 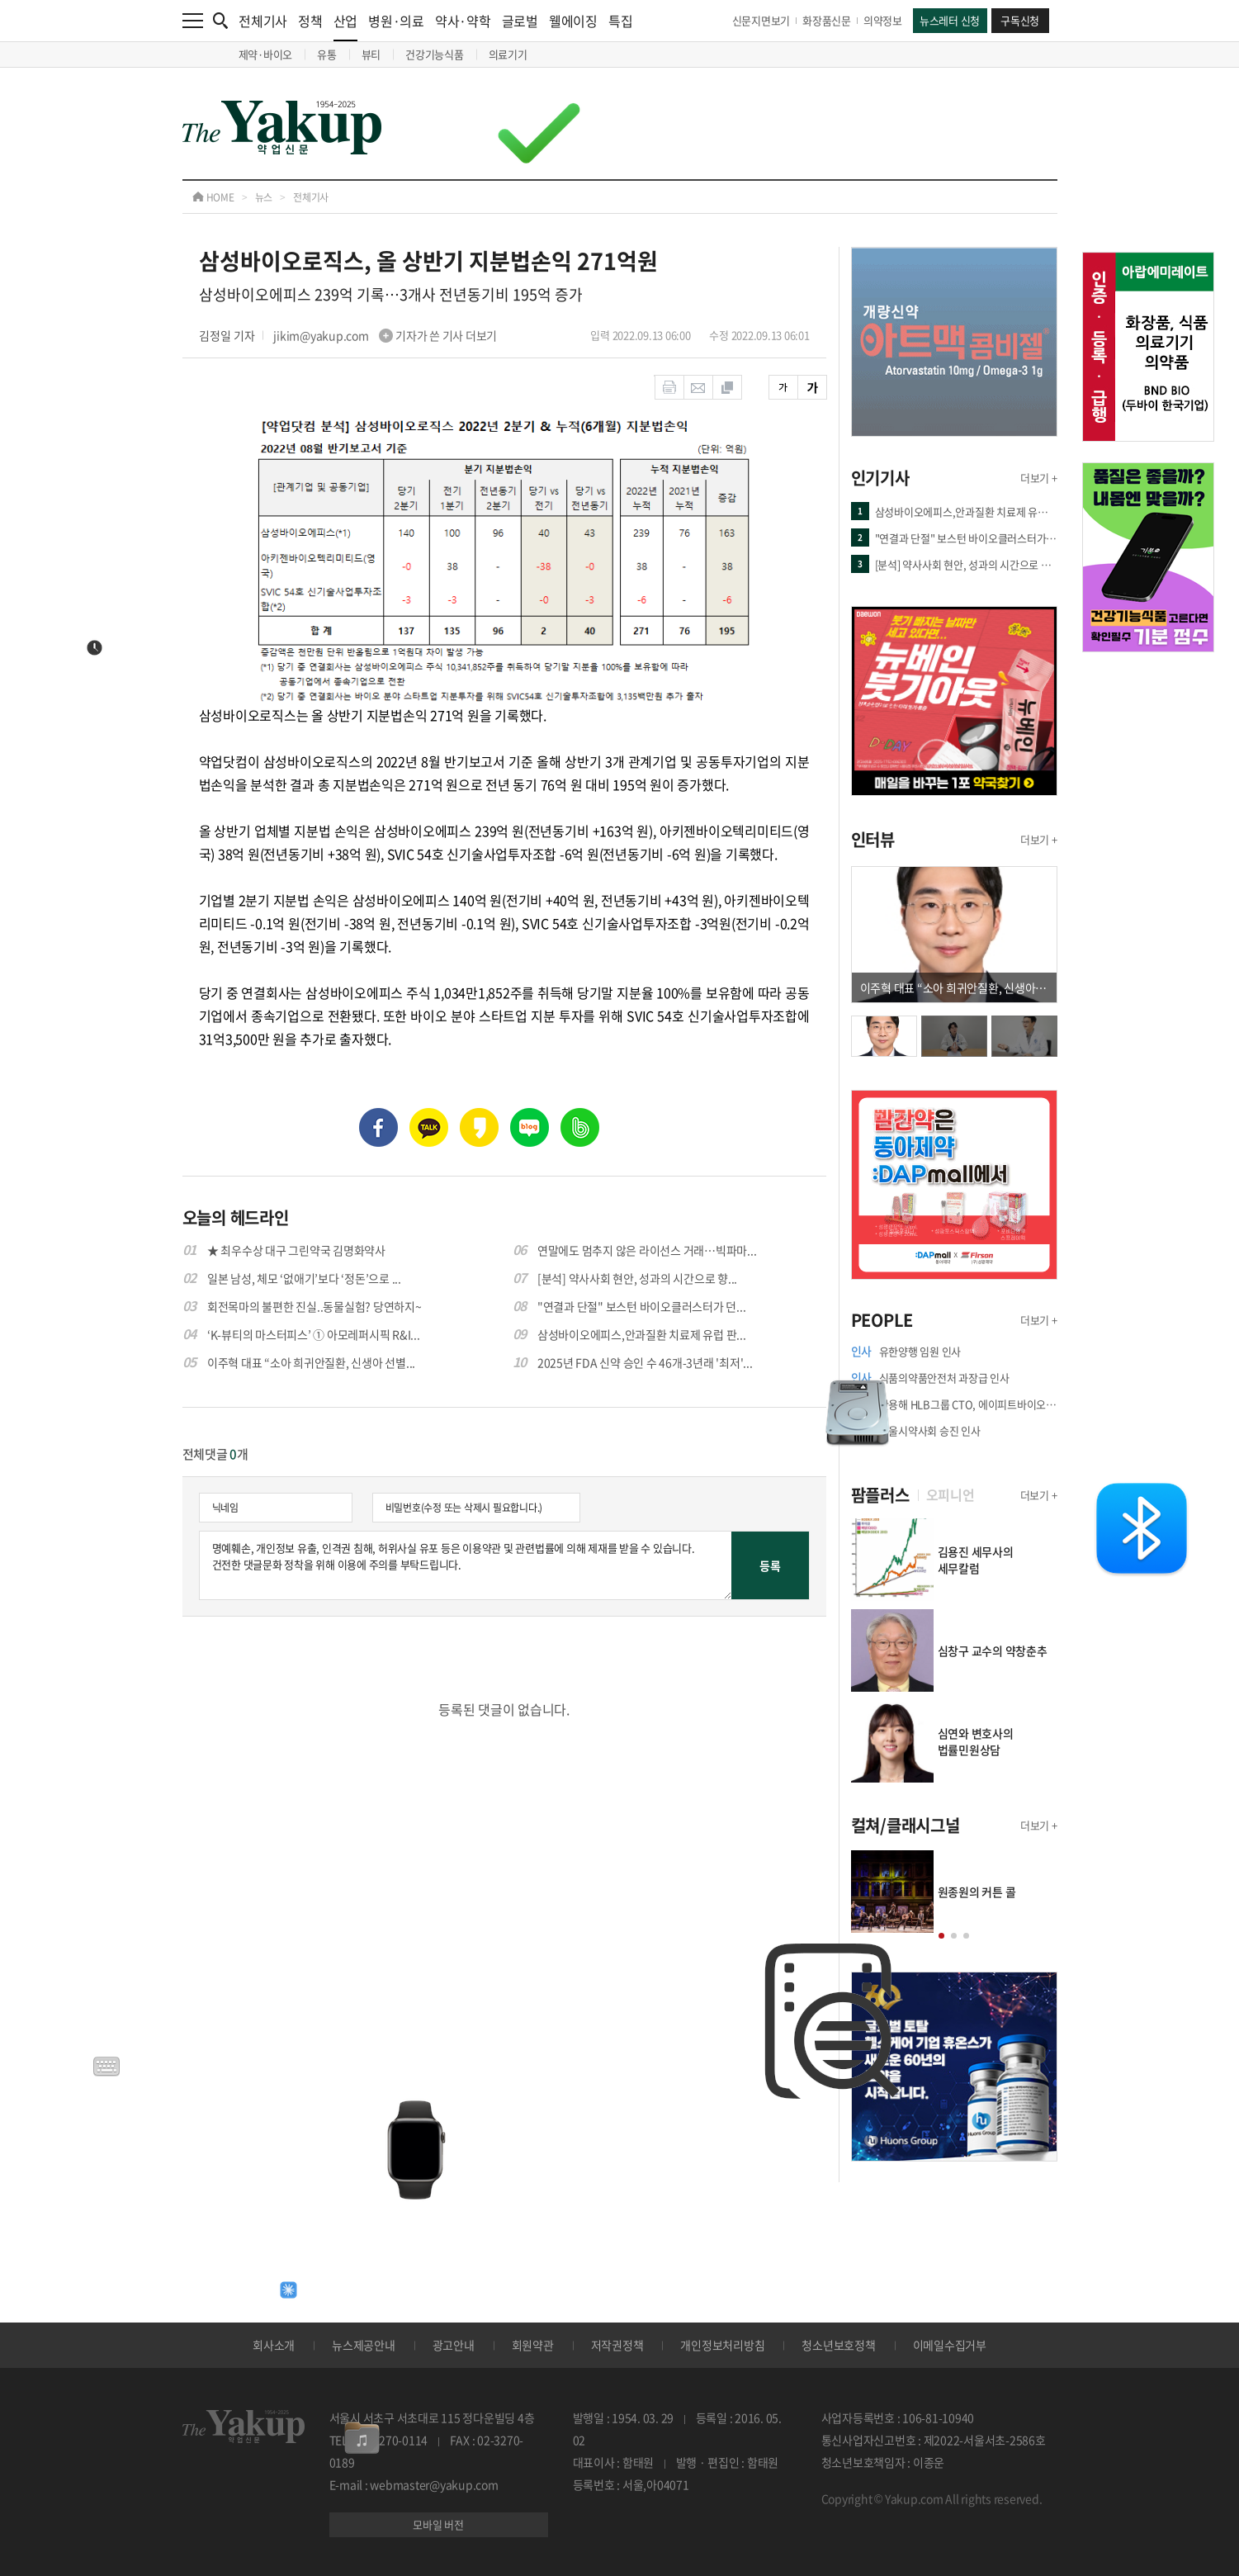 I want to click on apple watch series 5 device icon, so click(x=415, y=2150).